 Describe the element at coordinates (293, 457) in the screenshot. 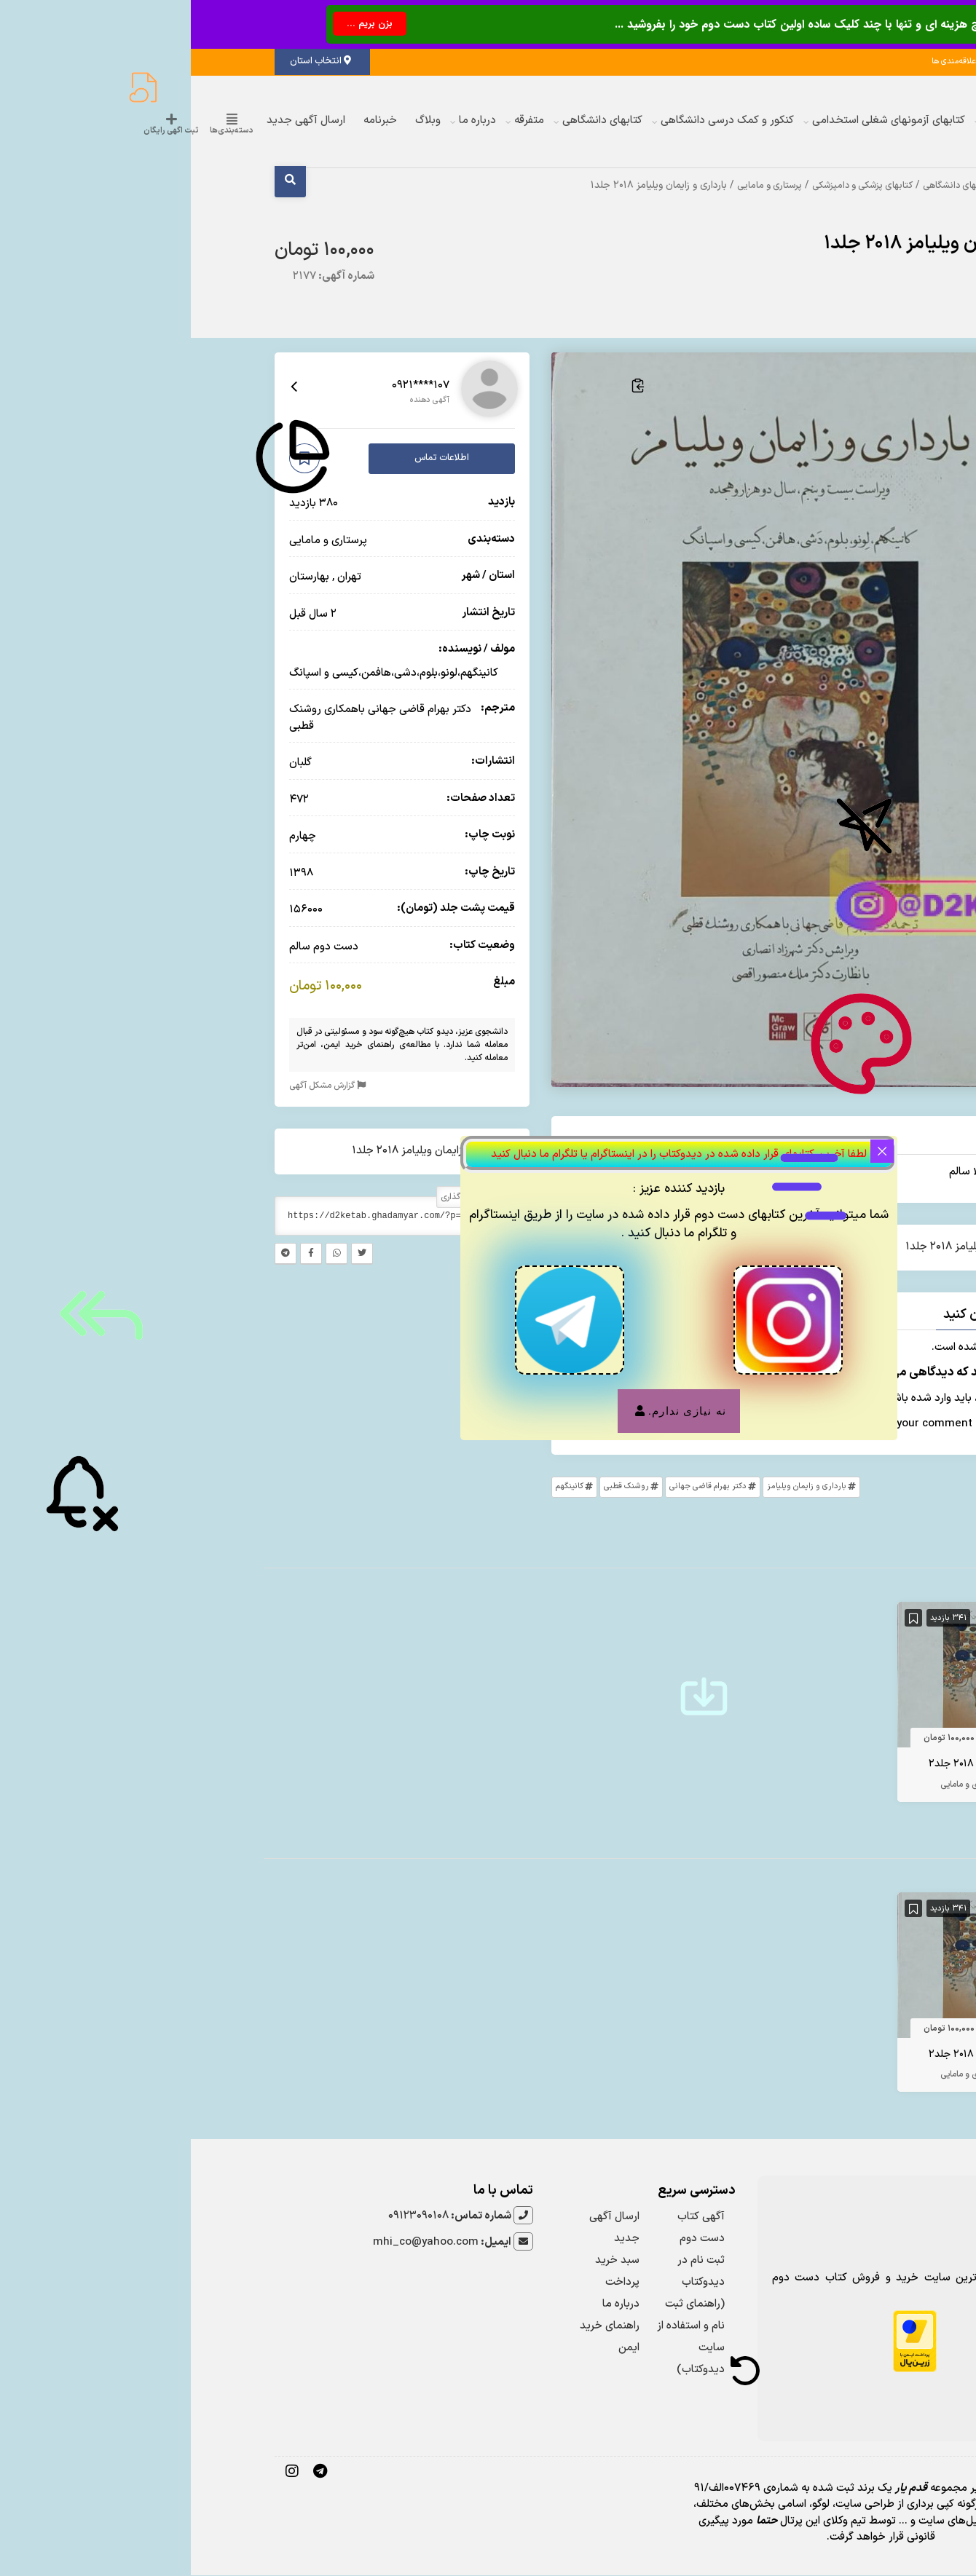

I see `view analytics breakdown` at that location.